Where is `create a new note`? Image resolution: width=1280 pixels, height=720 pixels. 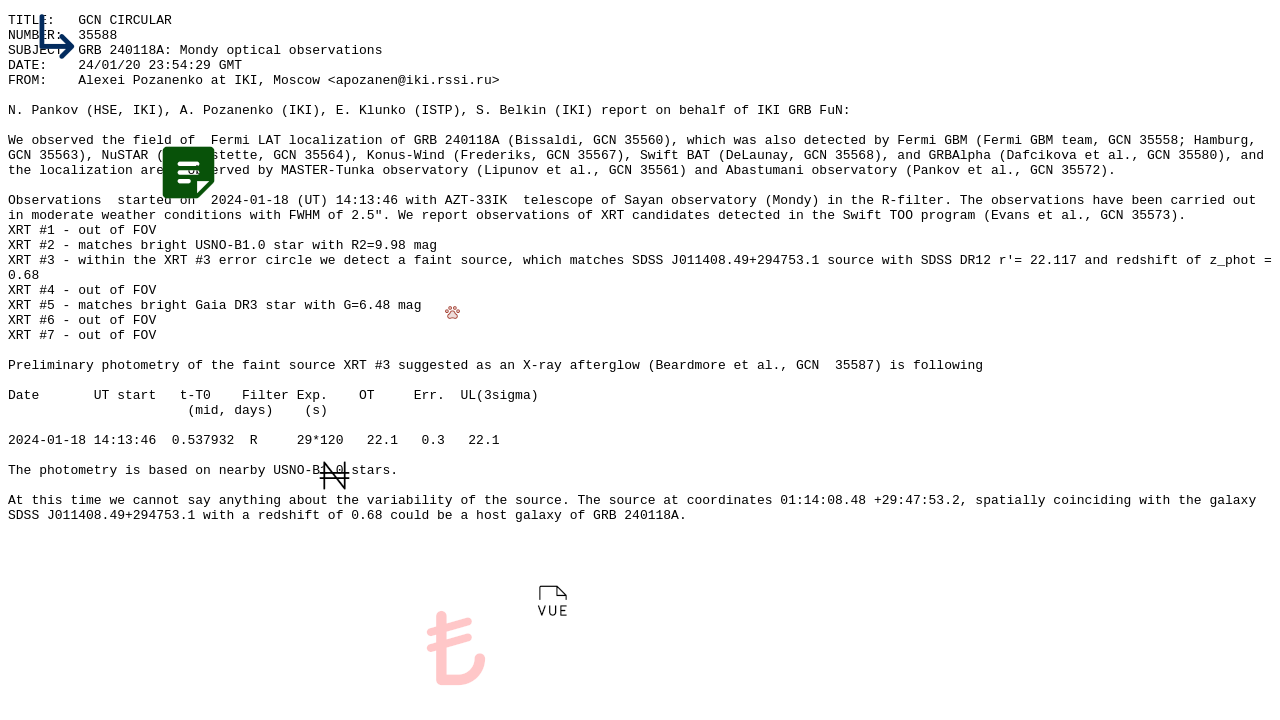 create a new note is located at coordinates (188, 172).